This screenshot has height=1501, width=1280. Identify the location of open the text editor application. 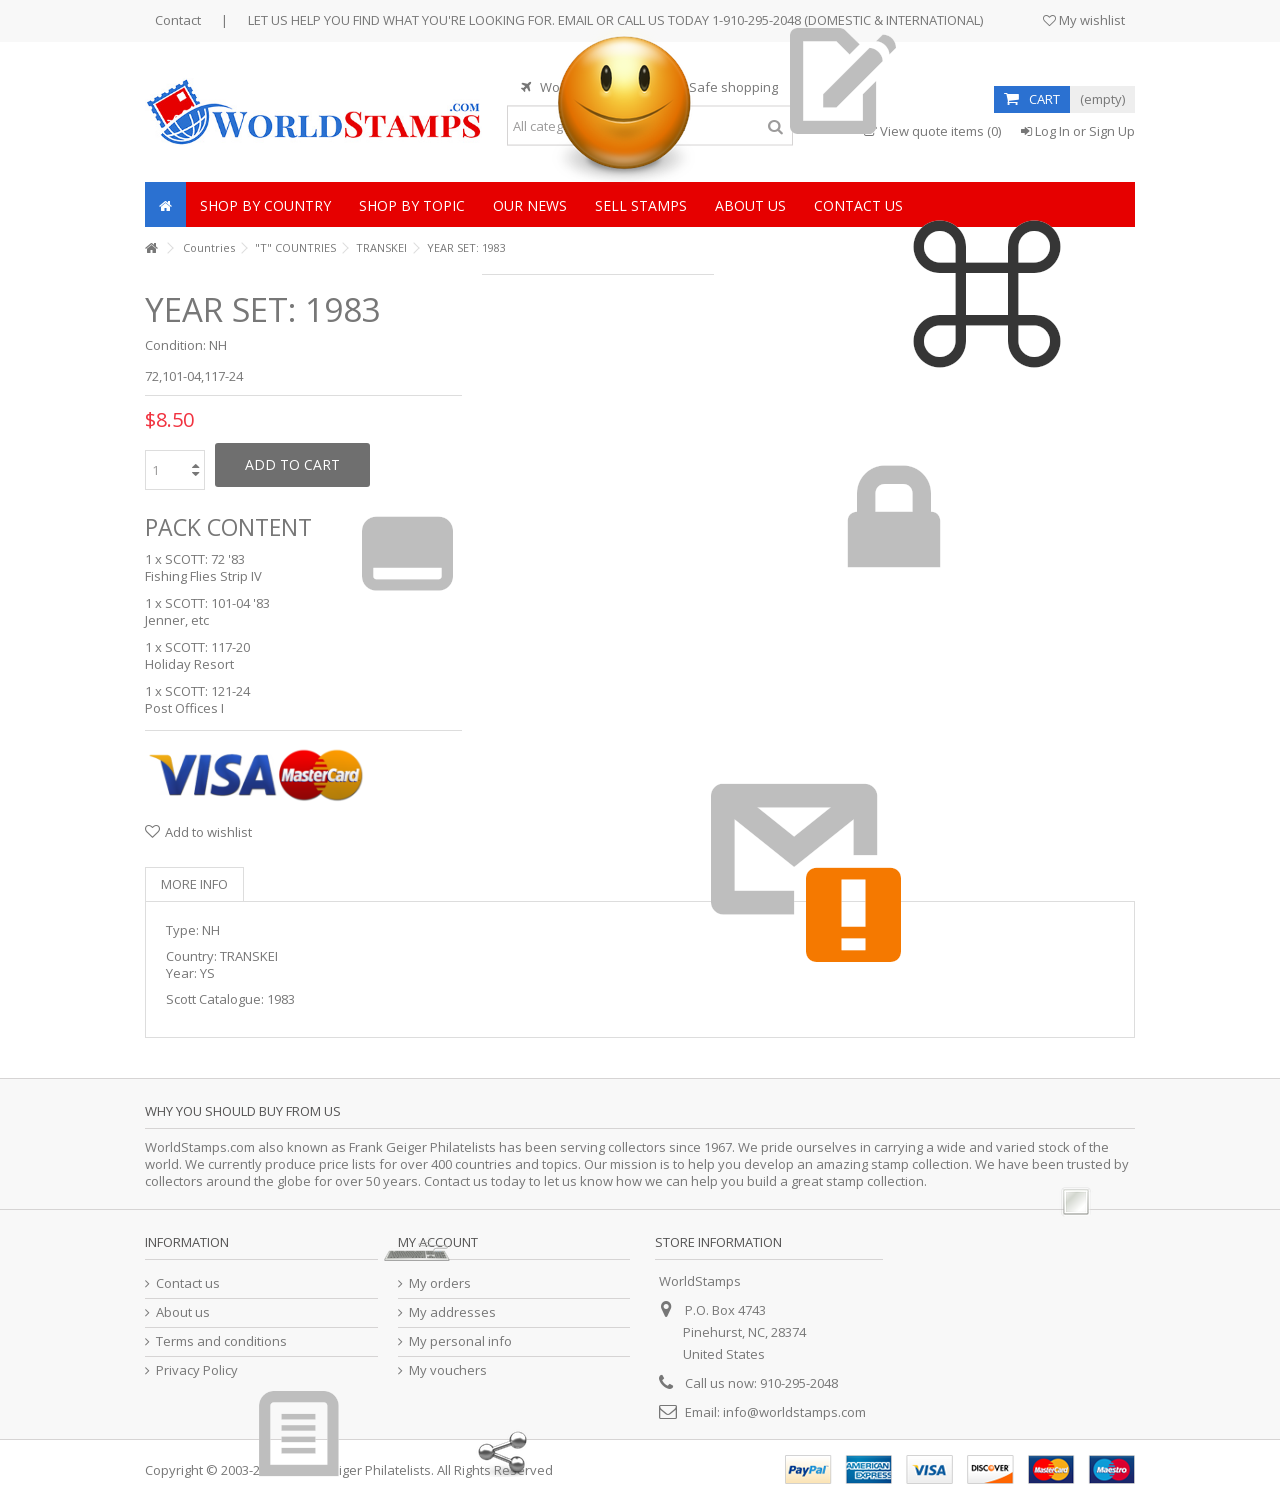
(843, 81).